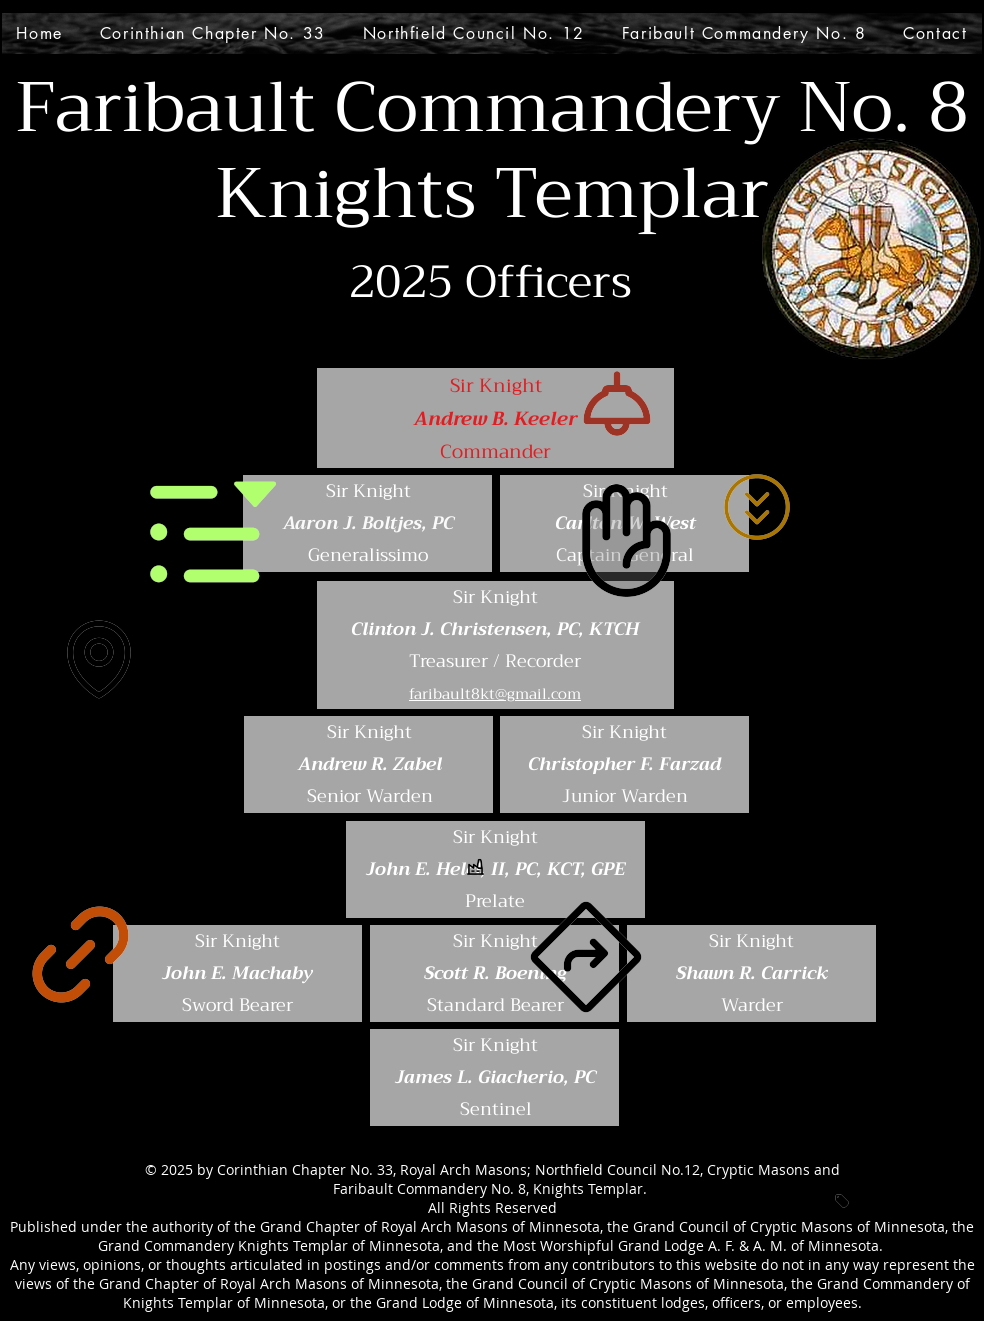 Image resolution: width=984 pixels, height=1321 pixels. I want to click on expand to show more content below, so click(757, 507).